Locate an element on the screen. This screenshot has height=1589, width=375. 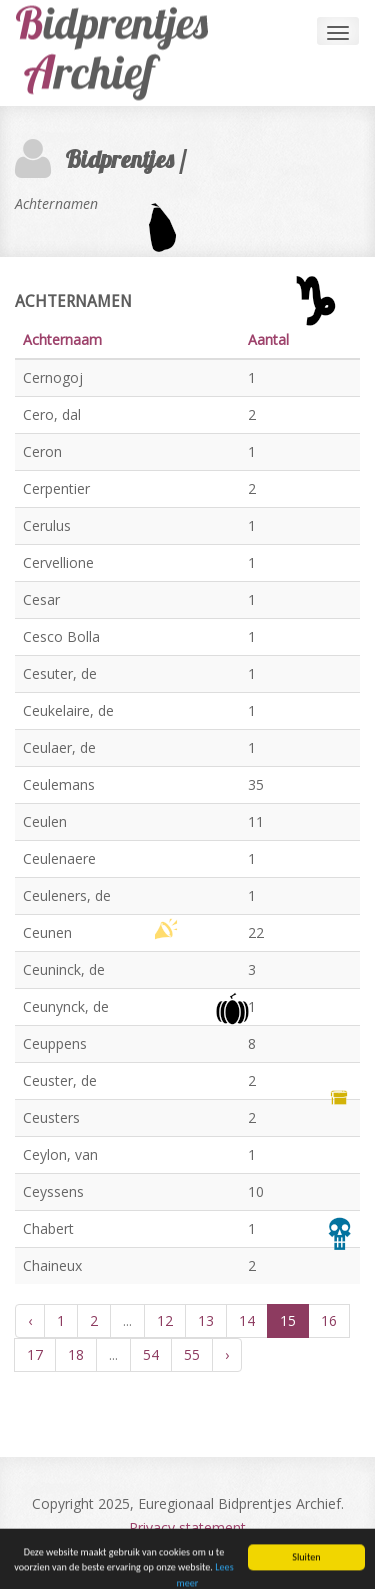
access halloween or autumn seasonal content is located at coordinates (232, 1008).